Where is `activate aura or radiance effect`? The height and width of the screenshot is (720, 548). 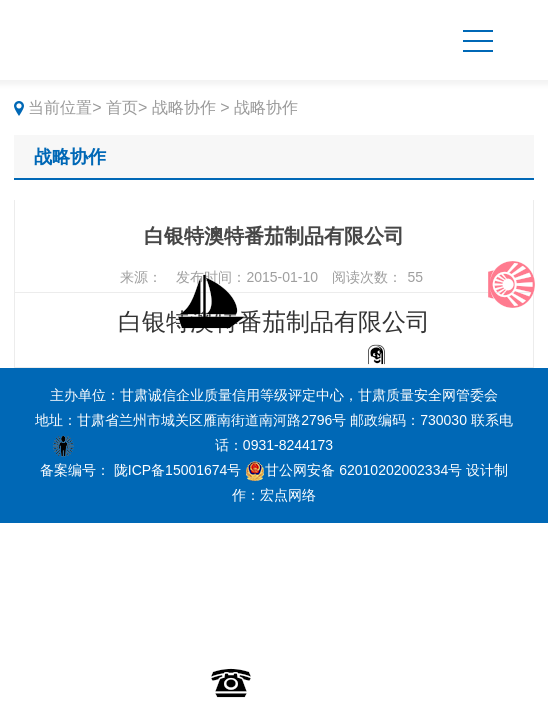
activate aura or radiance effect is located at coordinates (63, 446).